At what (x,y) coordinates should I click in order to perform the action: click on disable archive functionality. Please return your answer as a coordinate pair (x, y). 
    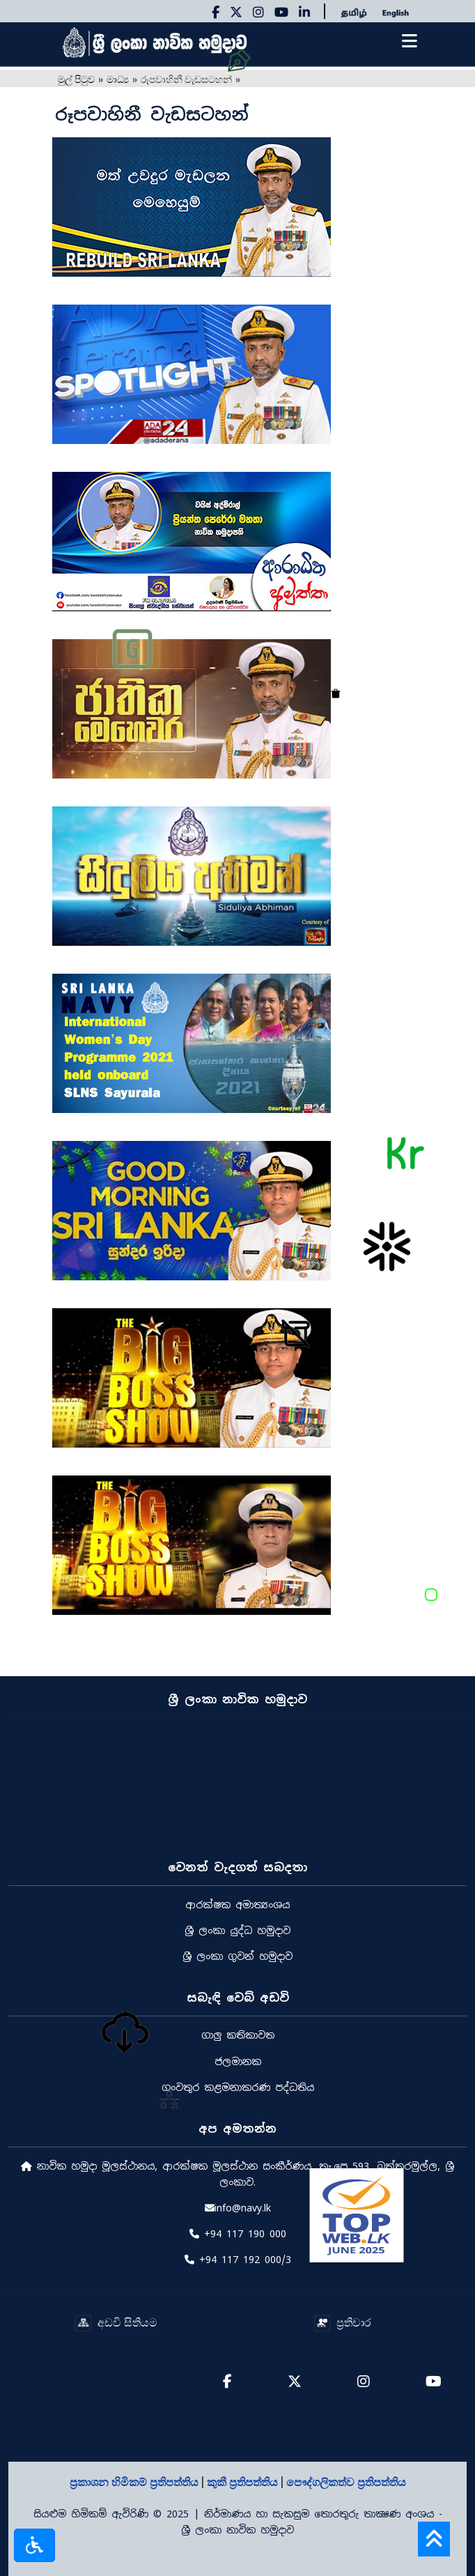
    Looking at the image, I should click on (295, 1333).